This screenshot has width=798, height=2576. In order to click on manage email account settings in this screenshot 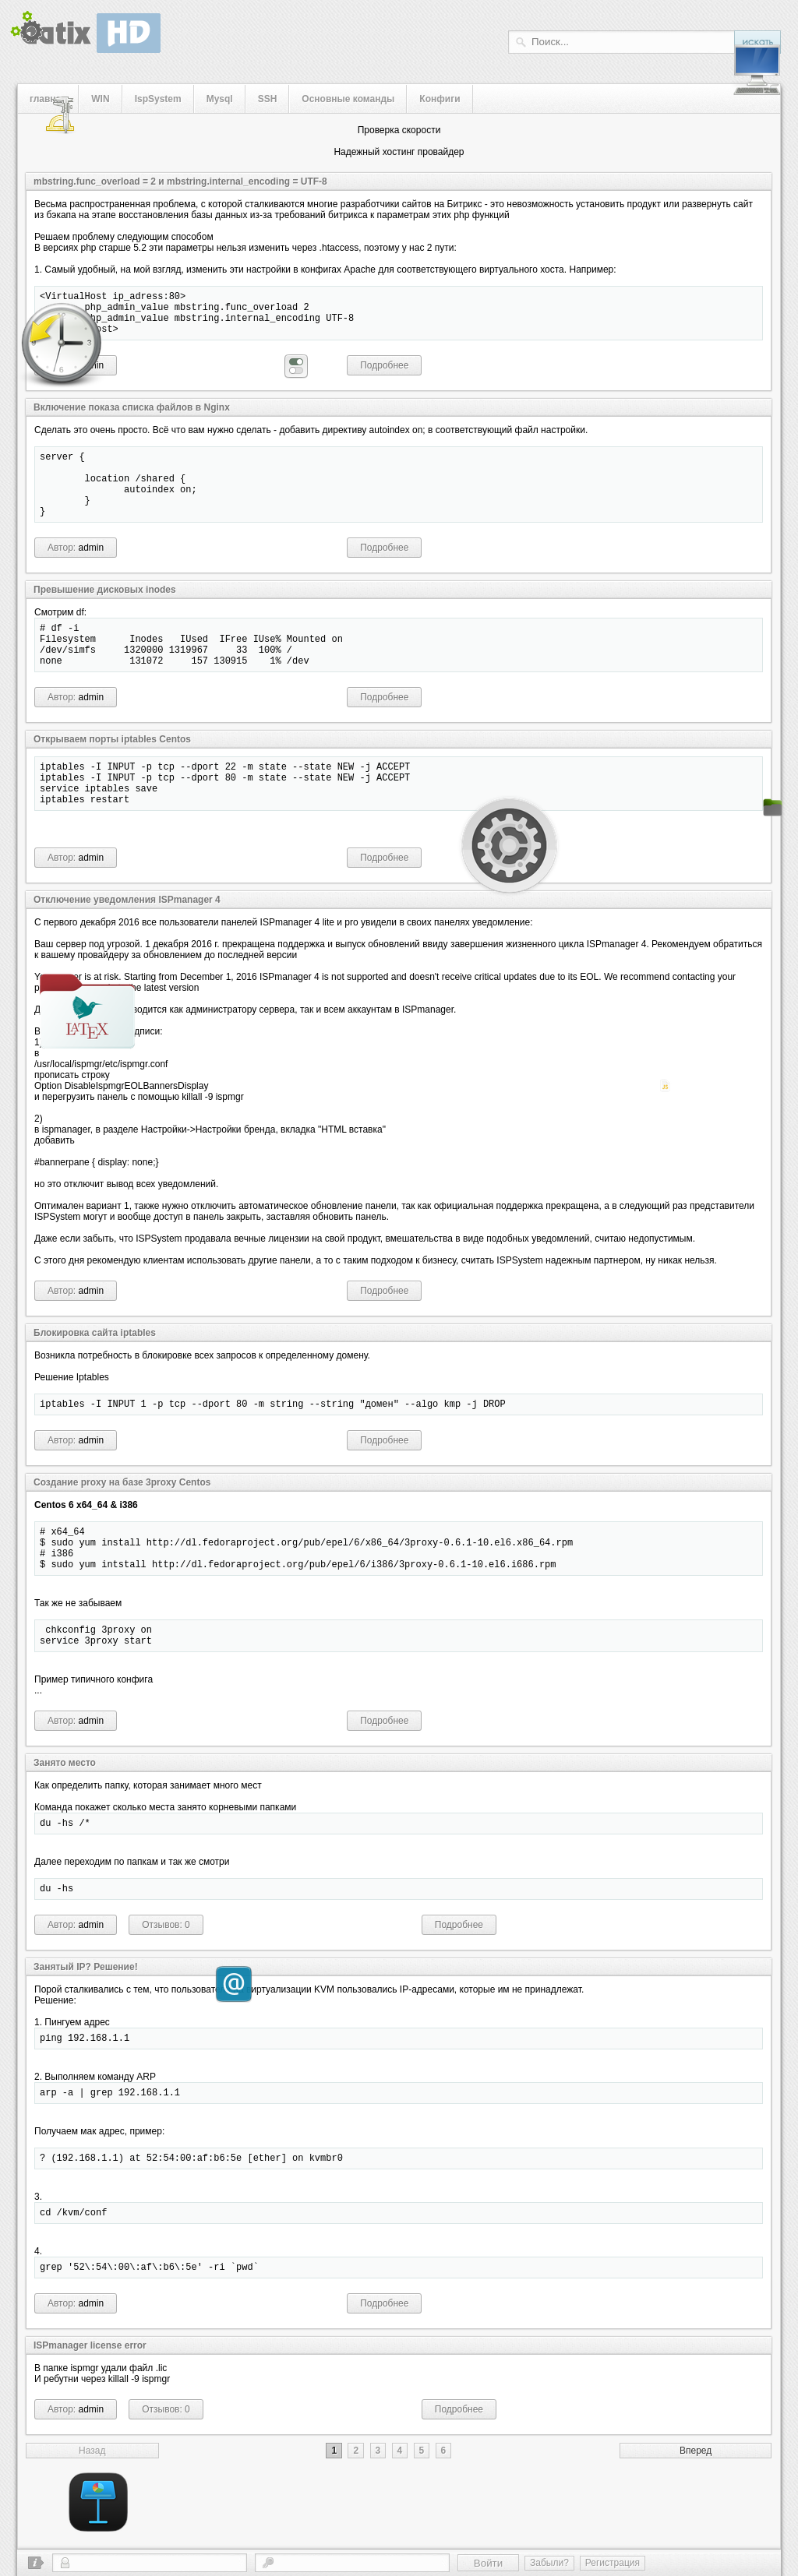, I will do `click(234, 1984)`.